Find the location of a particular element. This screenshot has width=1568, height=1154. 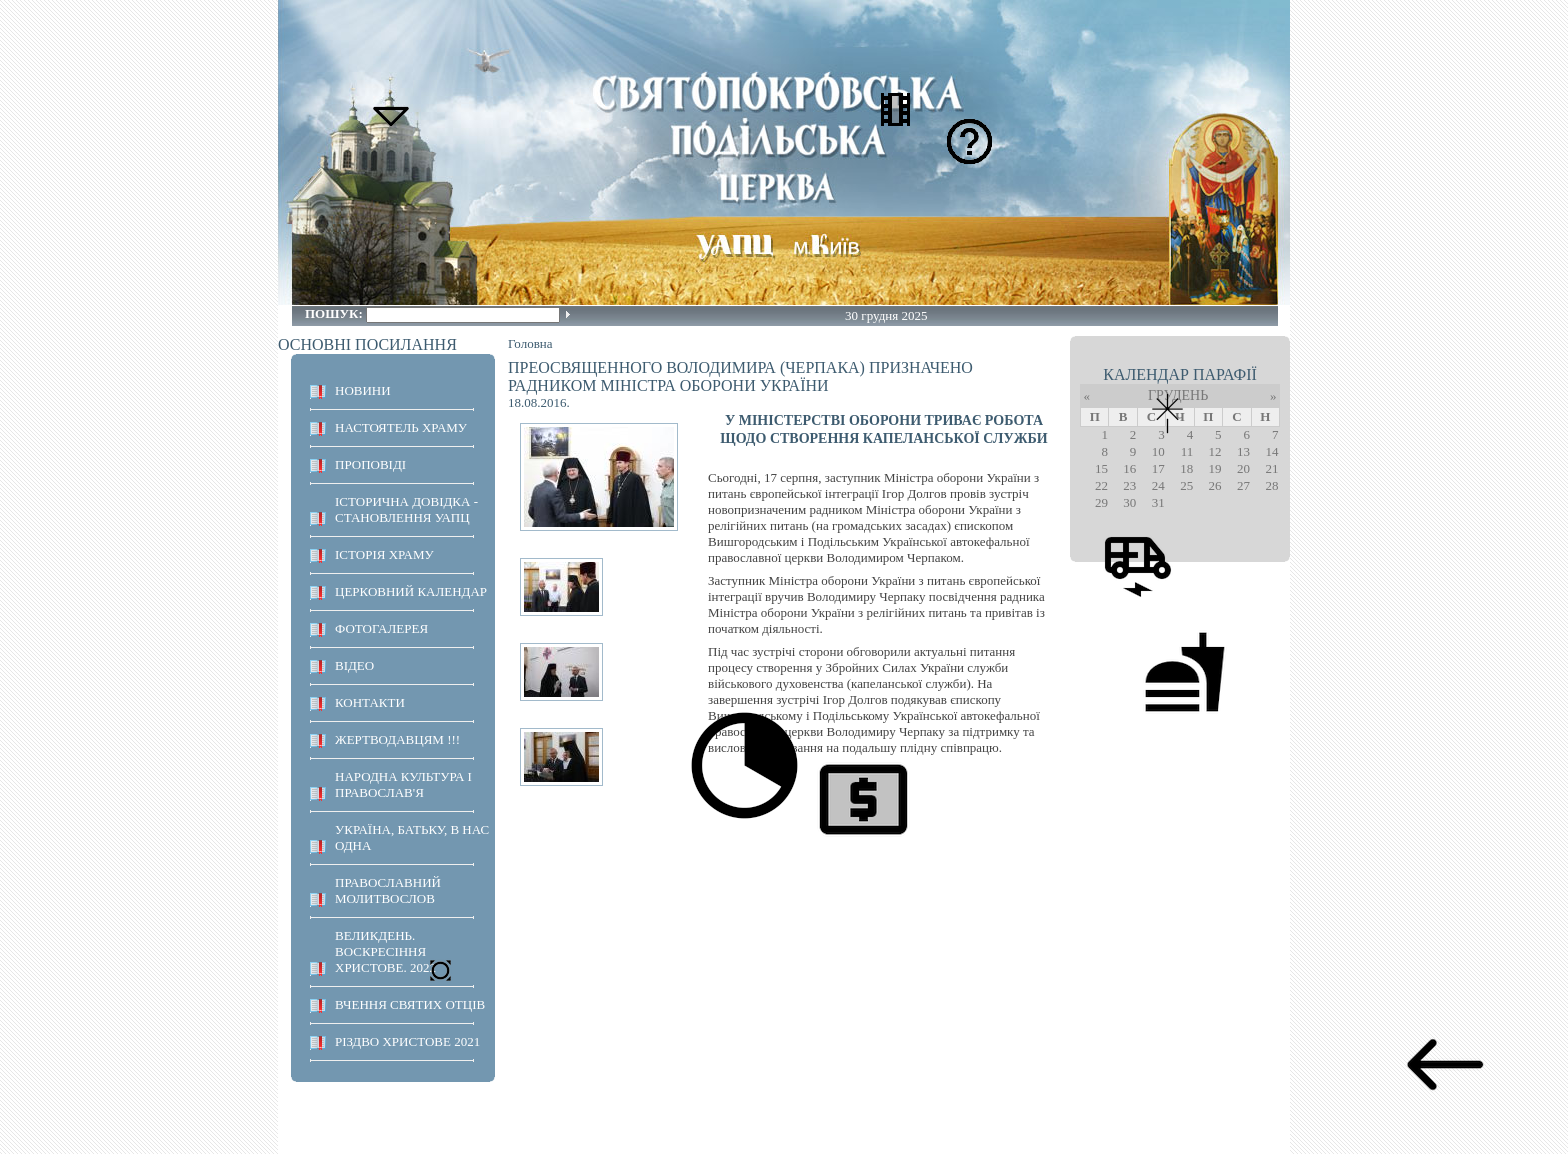

access help or support options is located at coordinates (969, 141).